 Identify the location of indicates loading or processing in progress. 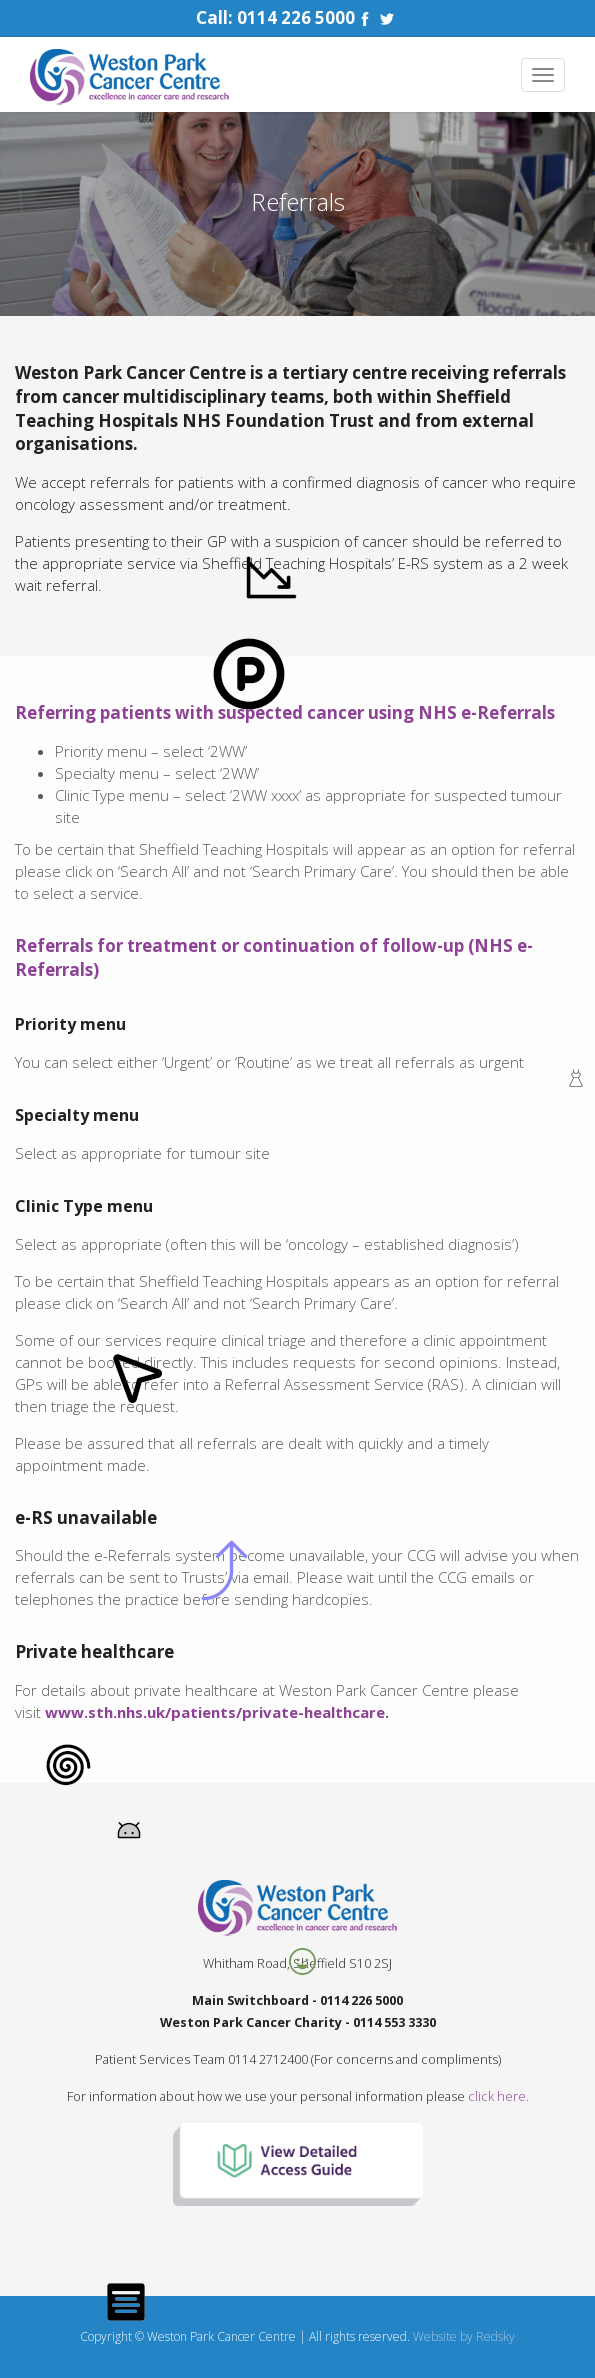
(66, 1764).